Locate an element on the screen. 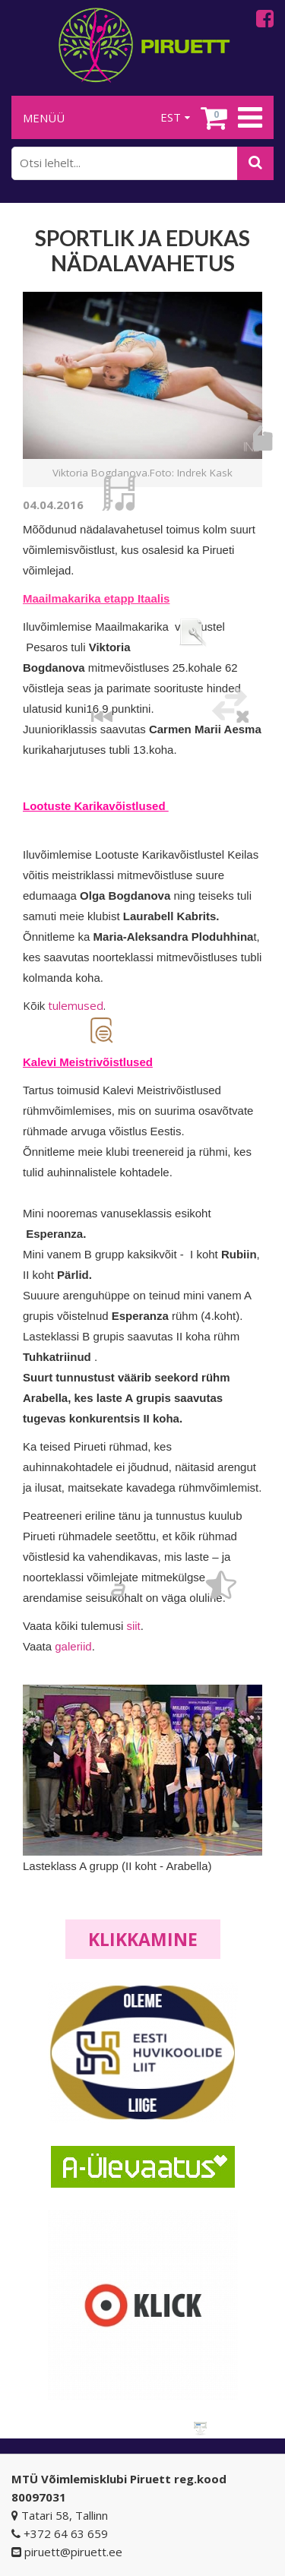 This screenshot has height=2576, width=285. access your downloads folder is located at coordinates (200, 2428).